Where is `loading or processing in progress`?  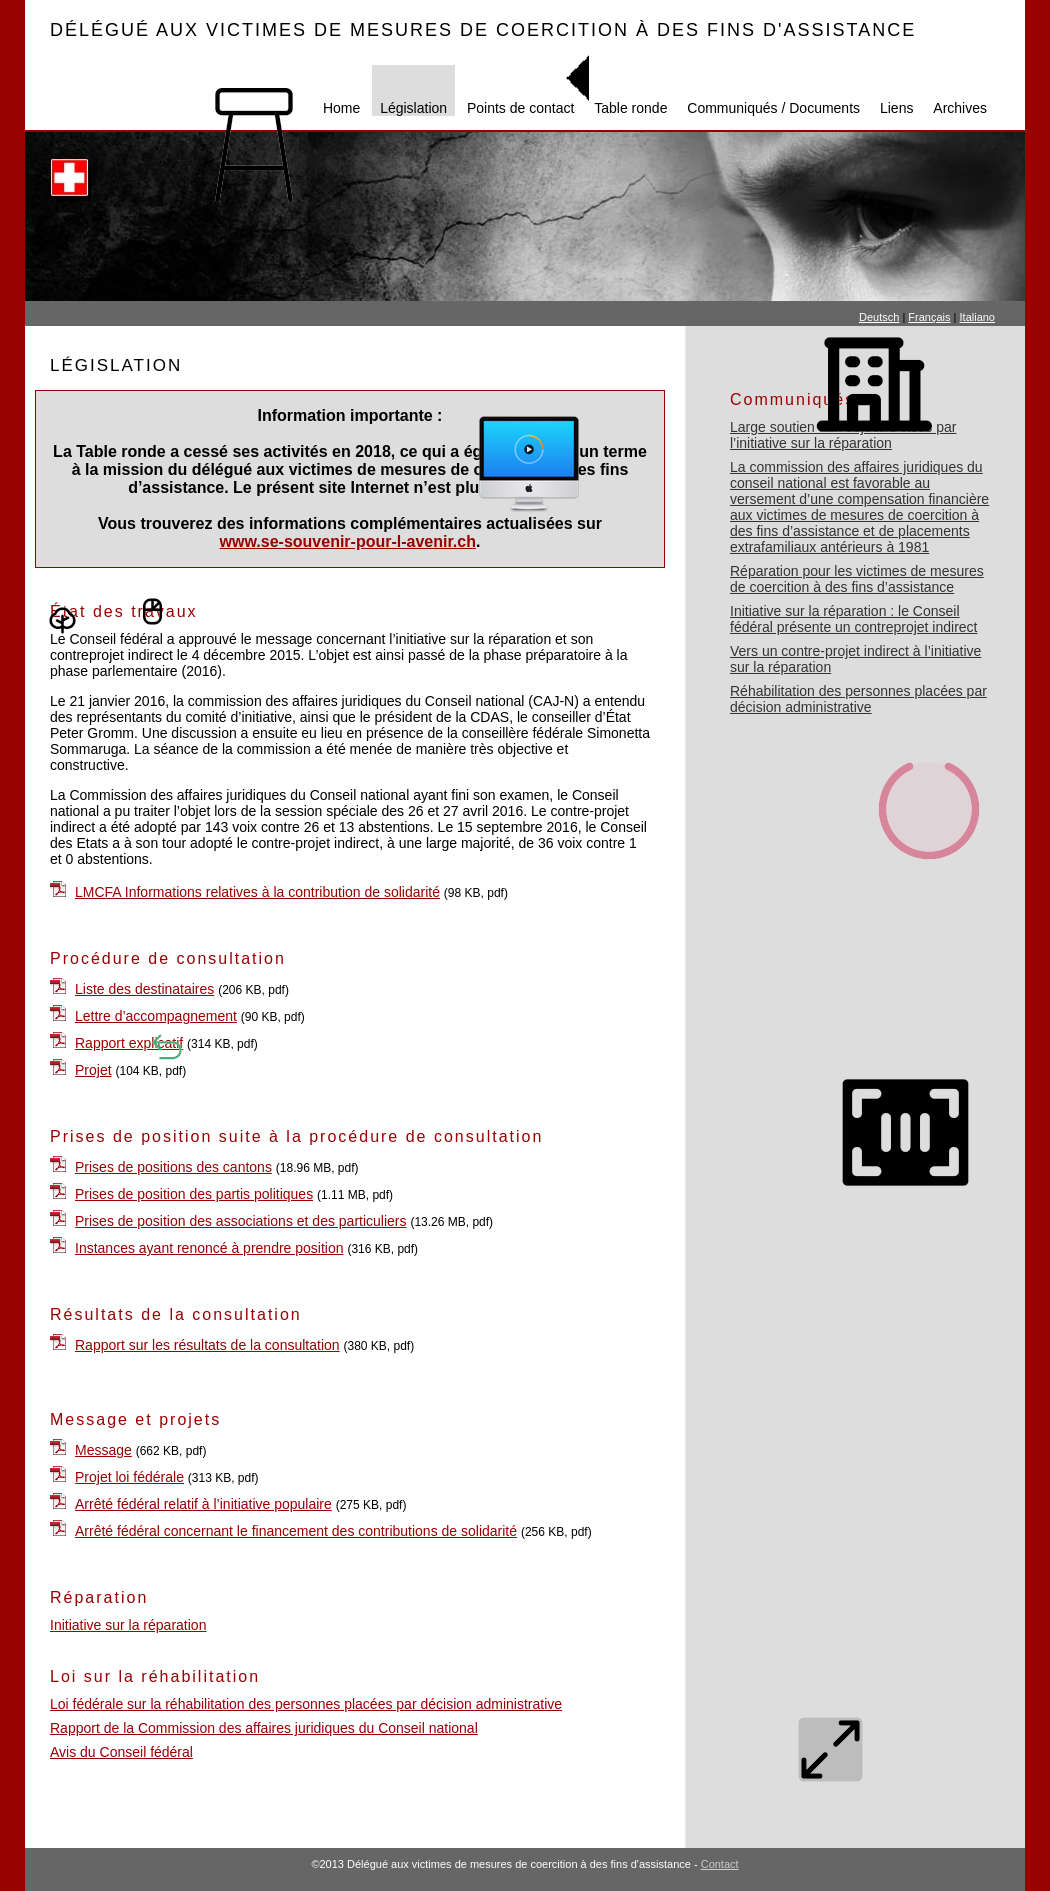 loading or processing in progress is located at coordinates (929, 809).